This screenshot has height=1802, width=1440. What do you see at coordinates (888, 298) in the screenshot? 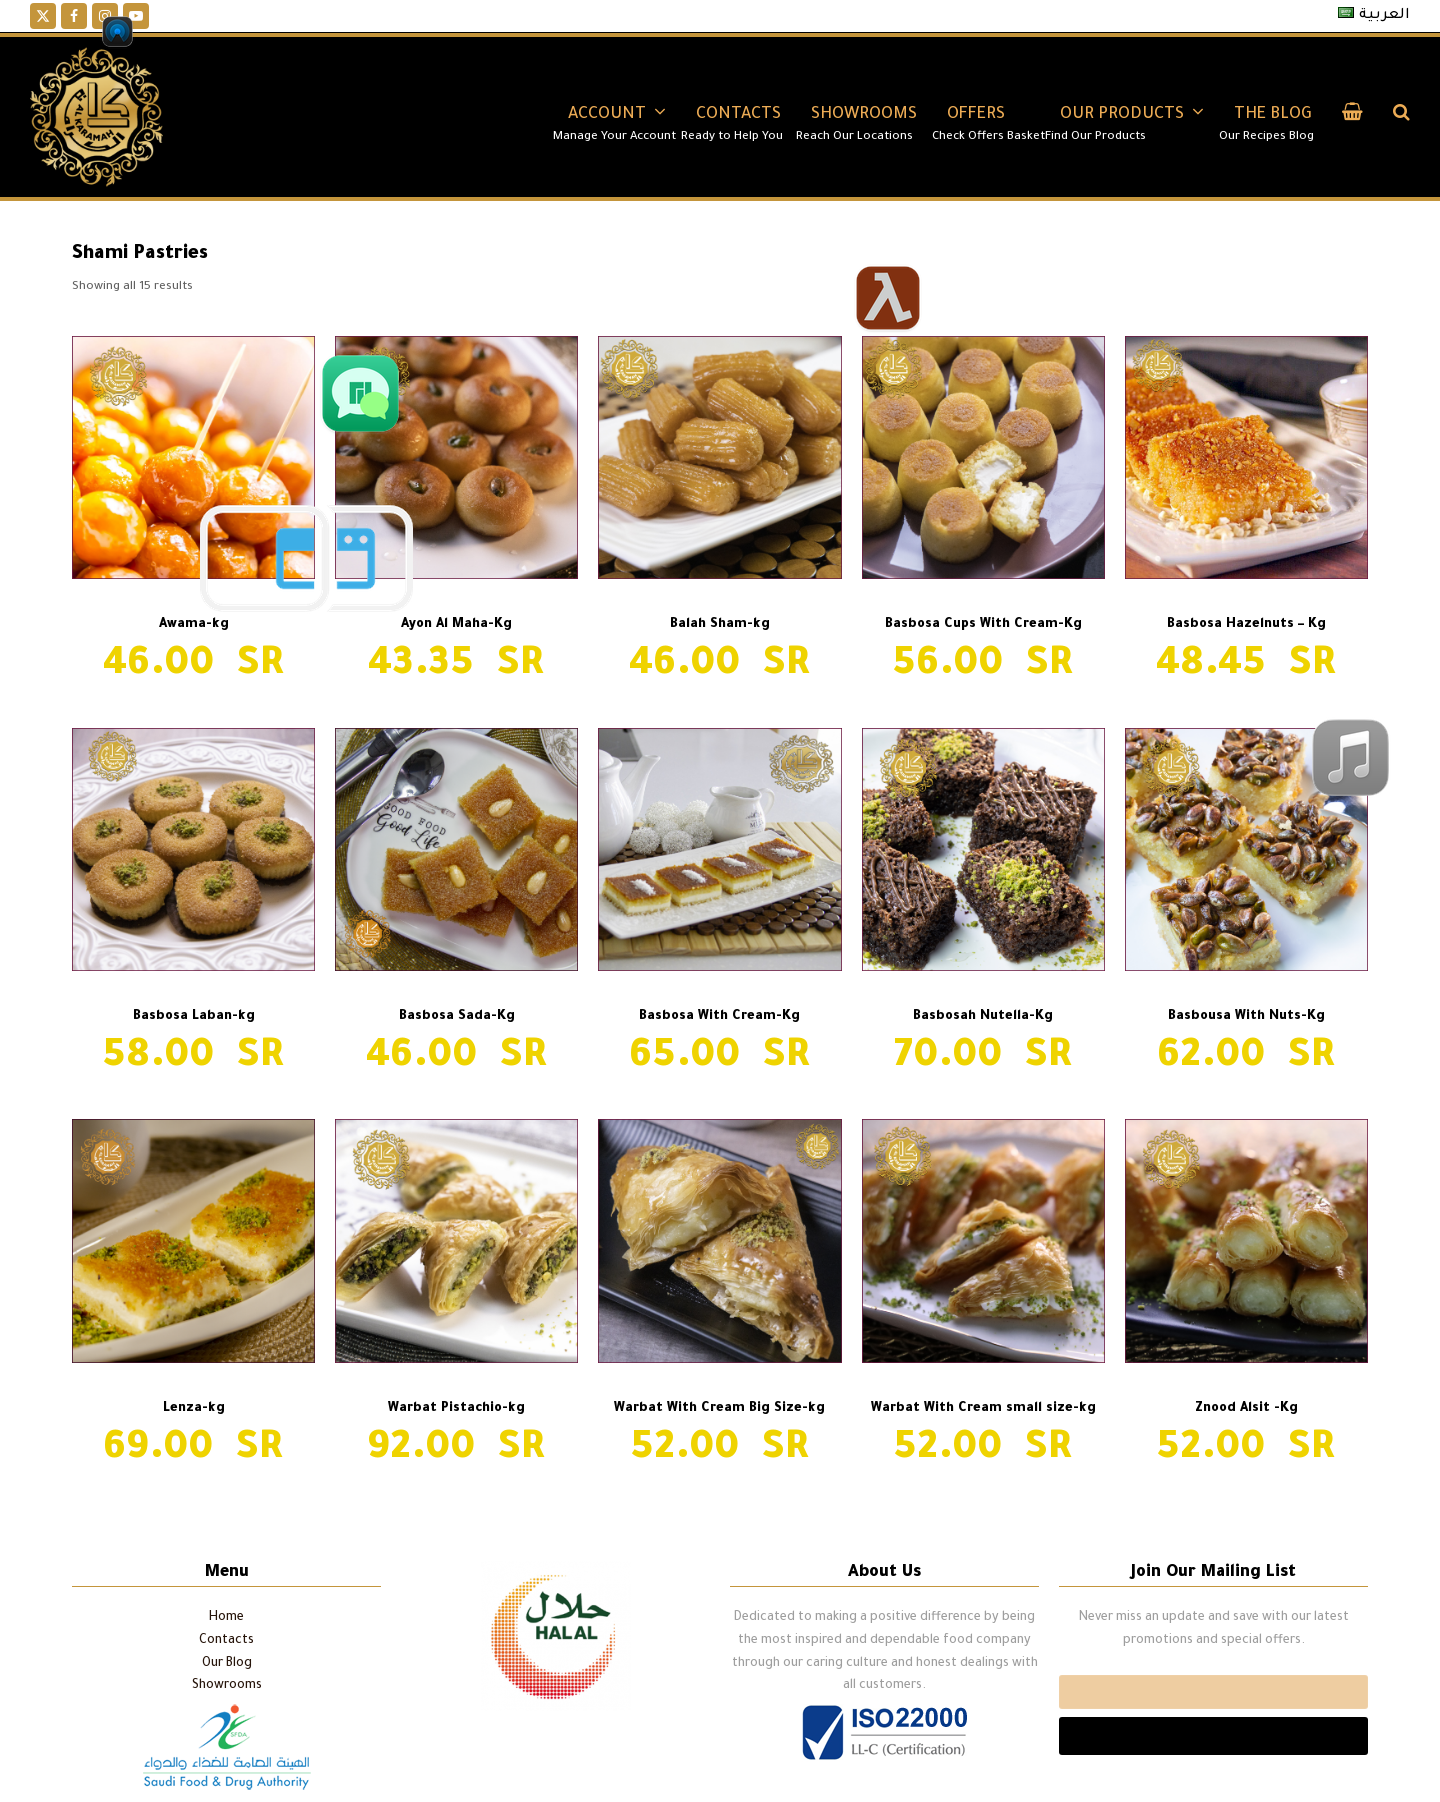
I see `launch half-life: alyx game` at bounding box center [888, 298].